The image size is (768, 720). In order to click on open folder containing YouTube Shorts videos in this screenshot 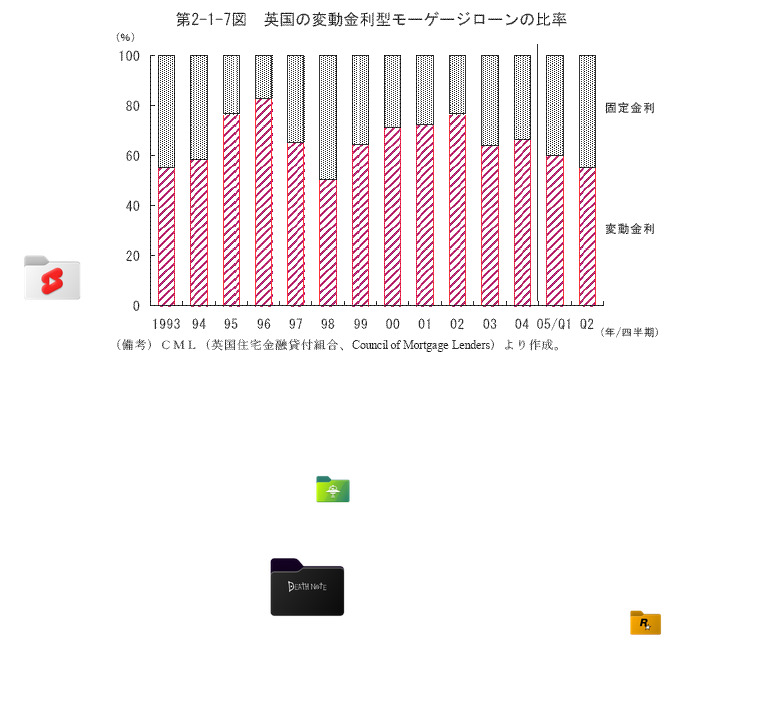, I will do `click(52, 279)`.